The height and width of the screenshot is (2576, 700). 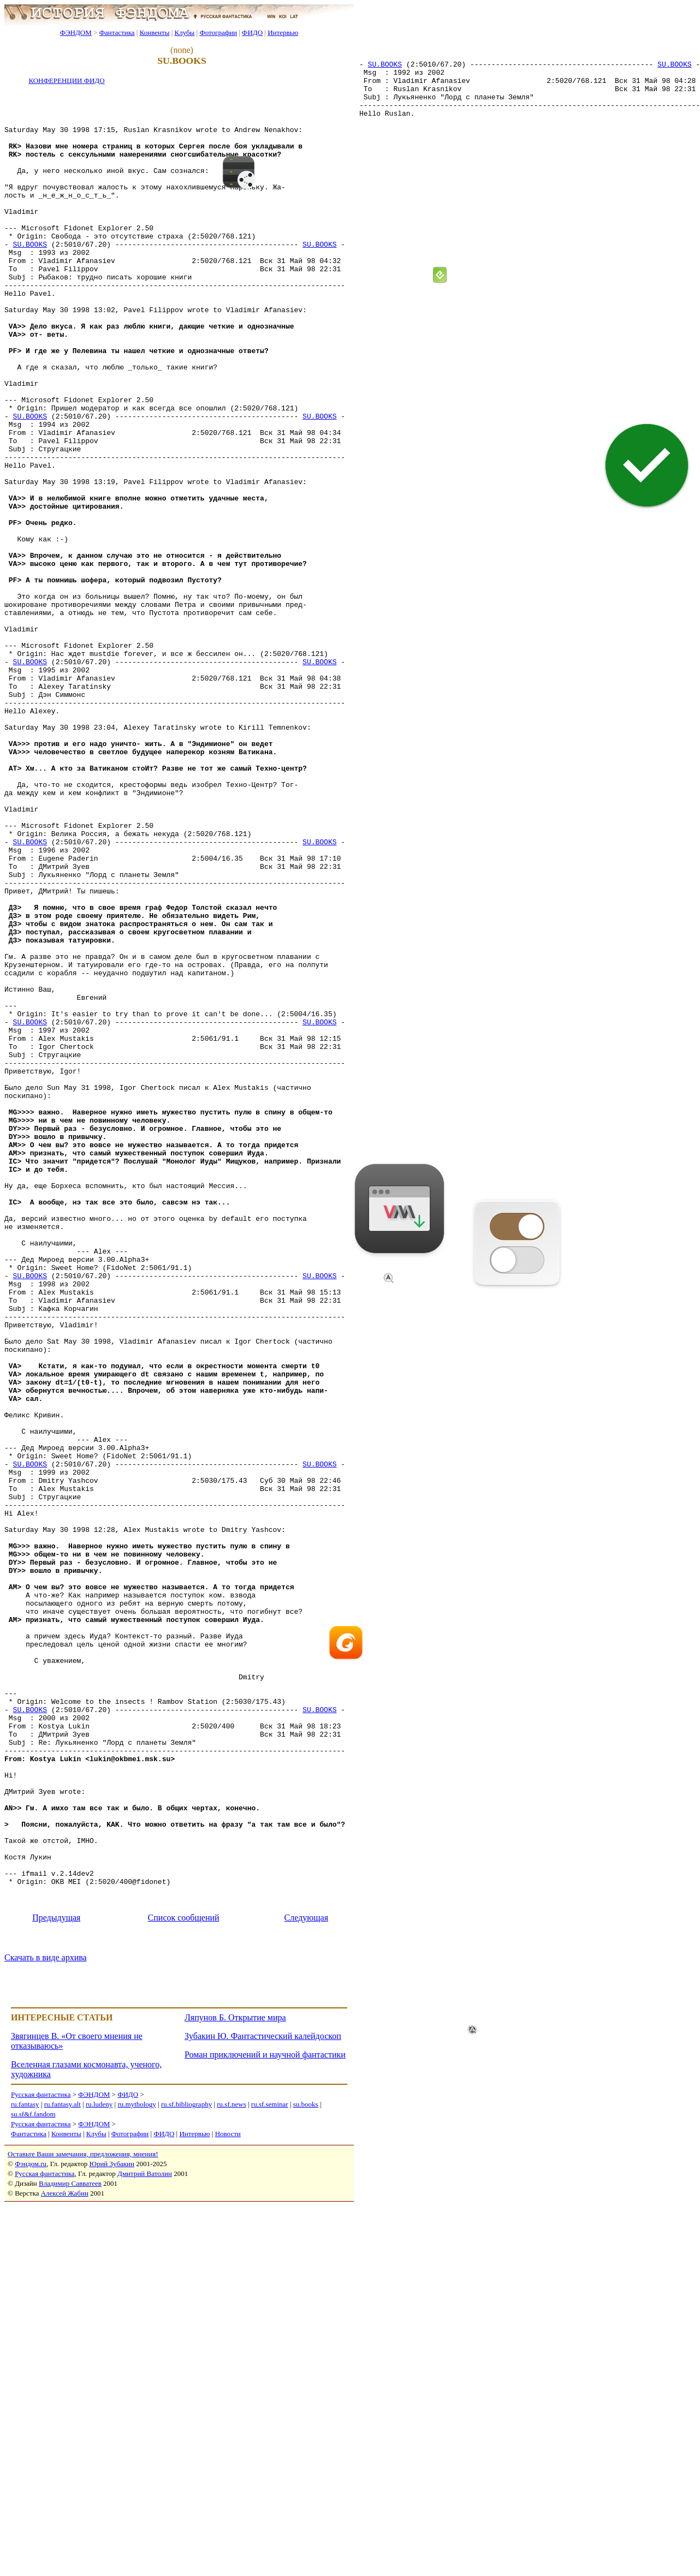 I want to click on search for text or content, so click(x=389, y=1278).